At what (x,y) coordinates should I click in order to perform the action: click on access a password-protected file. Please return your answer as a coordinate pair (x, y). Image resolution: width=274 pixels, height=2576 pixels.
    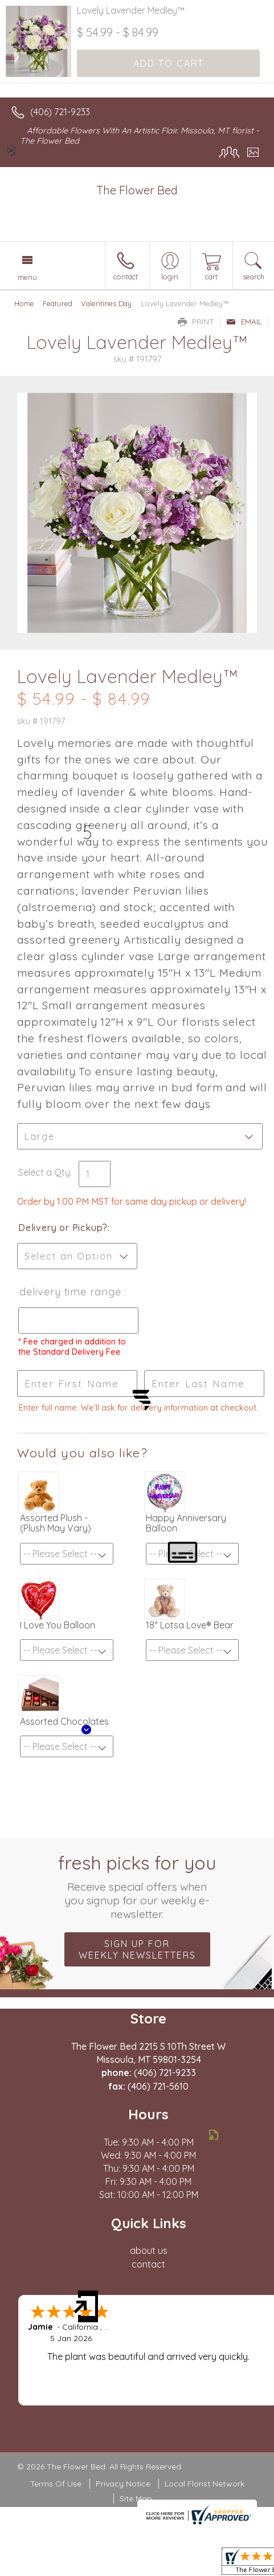
    Looking at the image, I should click on (214, 2135).